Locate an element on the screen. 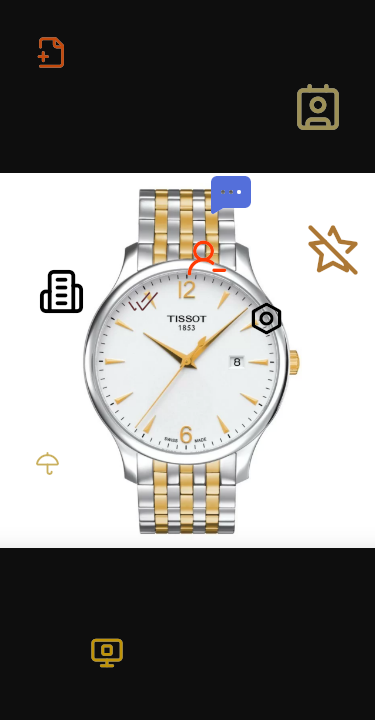  access settings or configuration options is located at coordinates (266, 318).